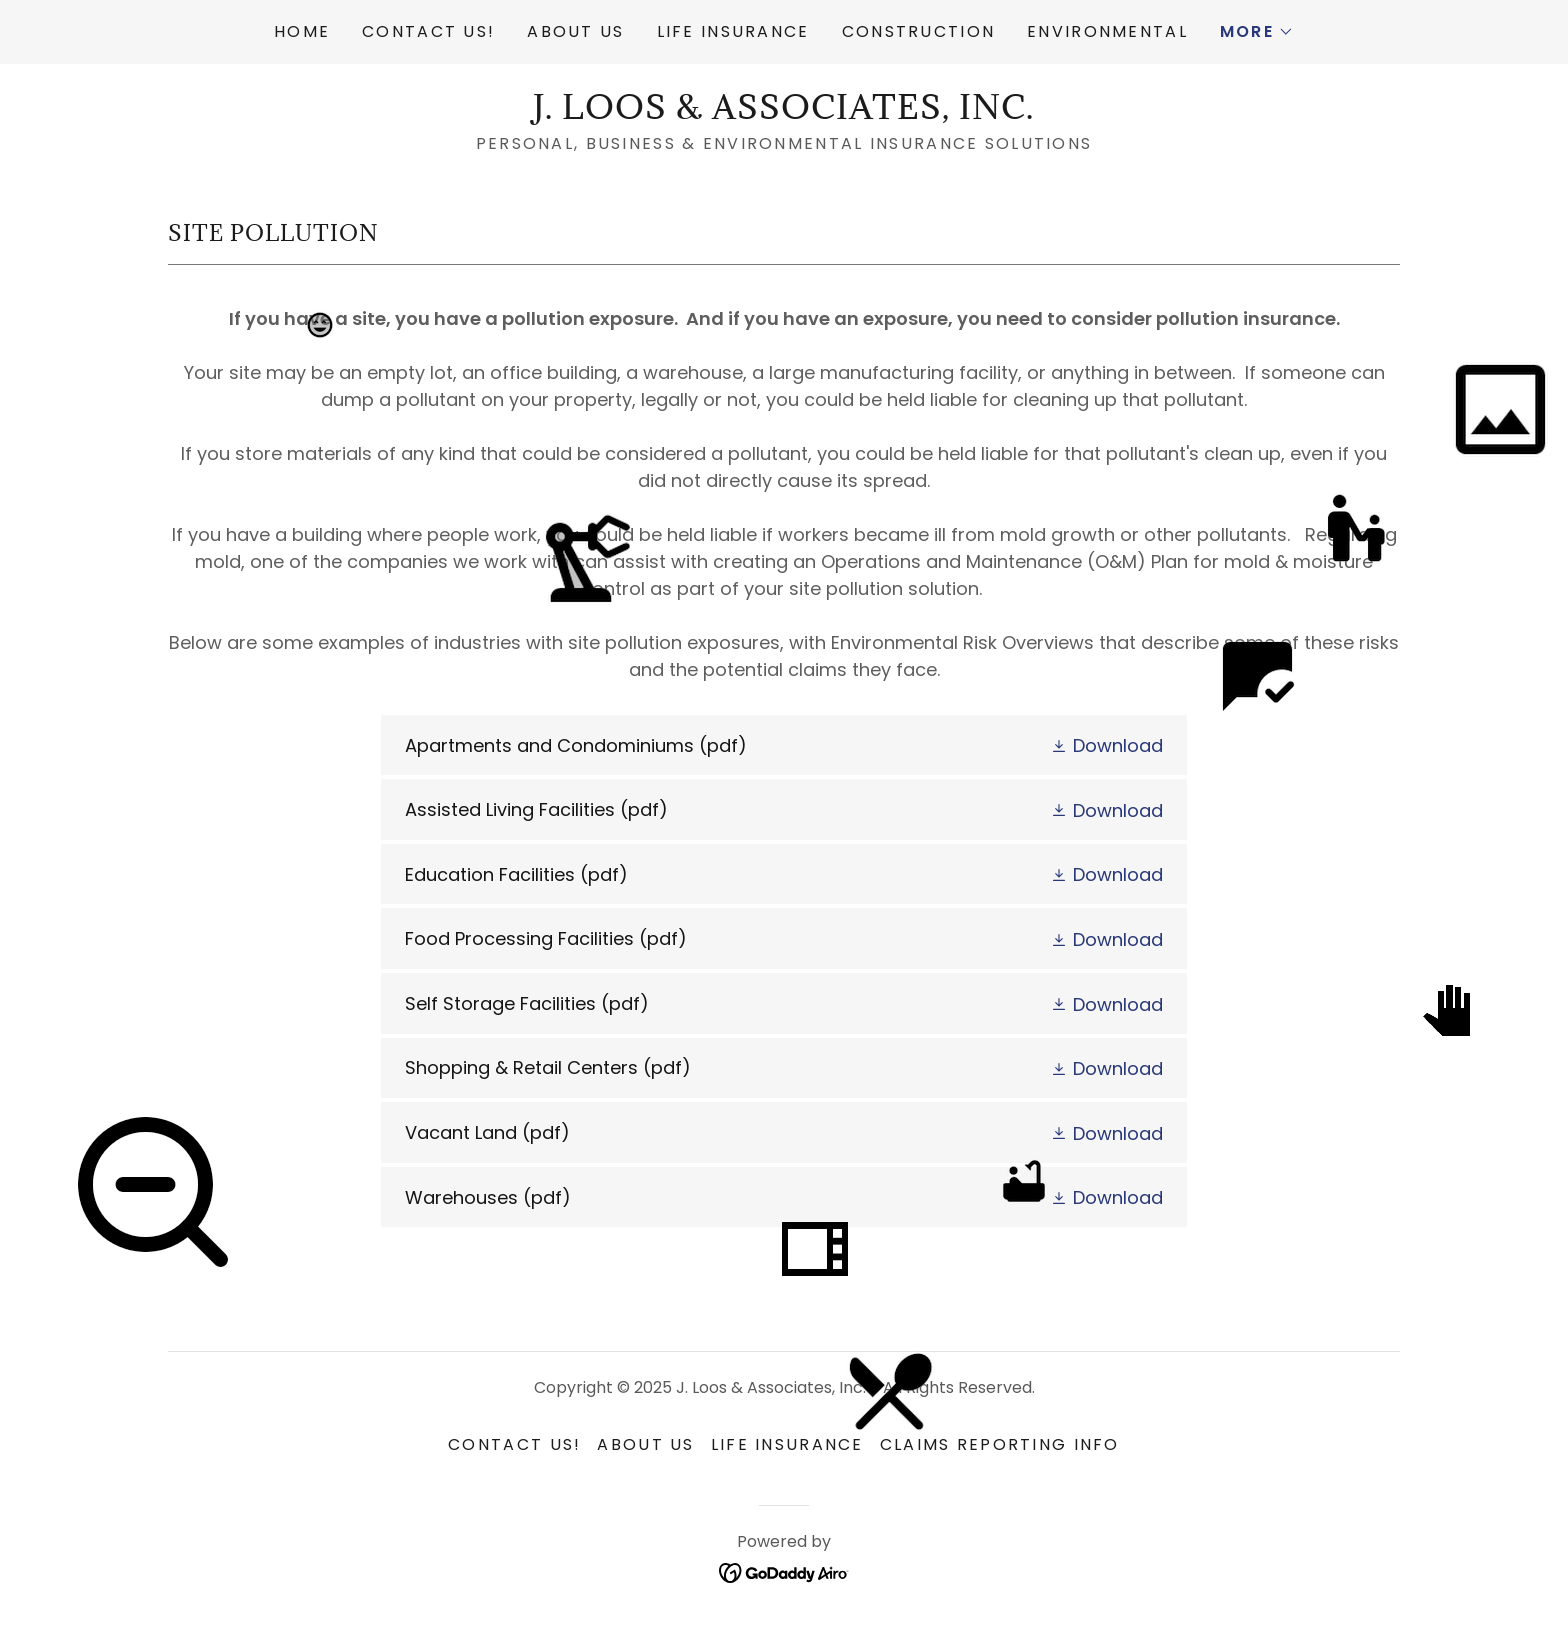 The width and height of the screenshot is (1568, 1641). I want to click on view image or photo, so click(1500, 409).